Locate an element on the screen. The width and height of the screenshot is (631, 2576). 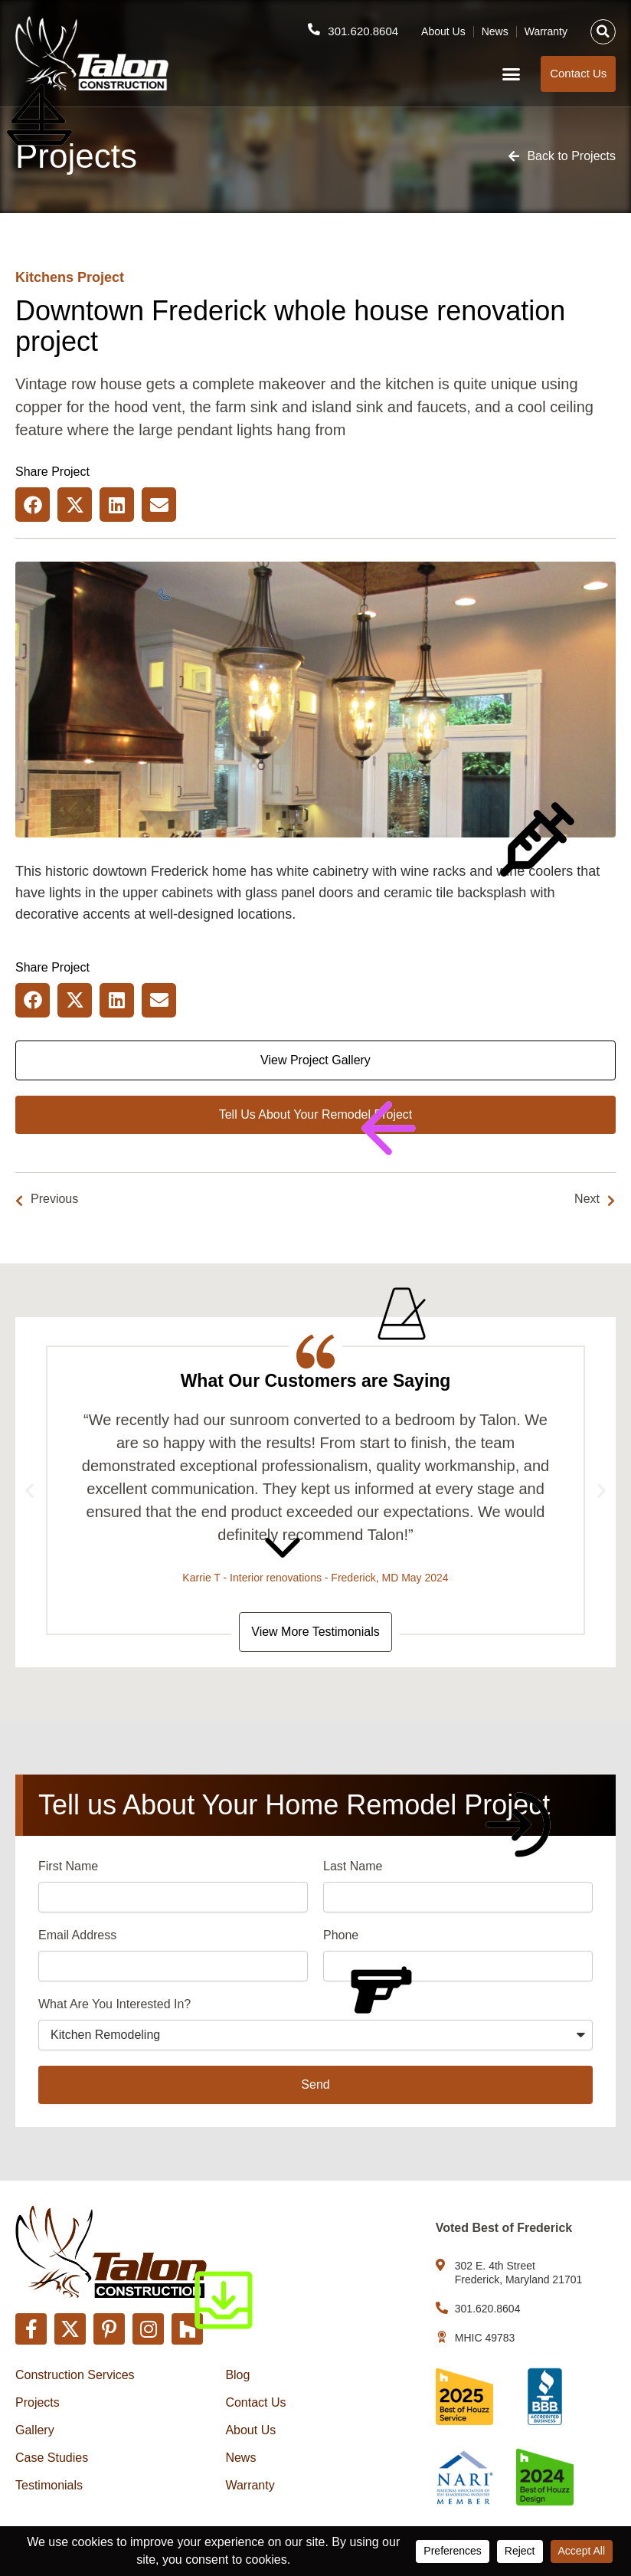
make a phone call is located at coordinates (164, 595).